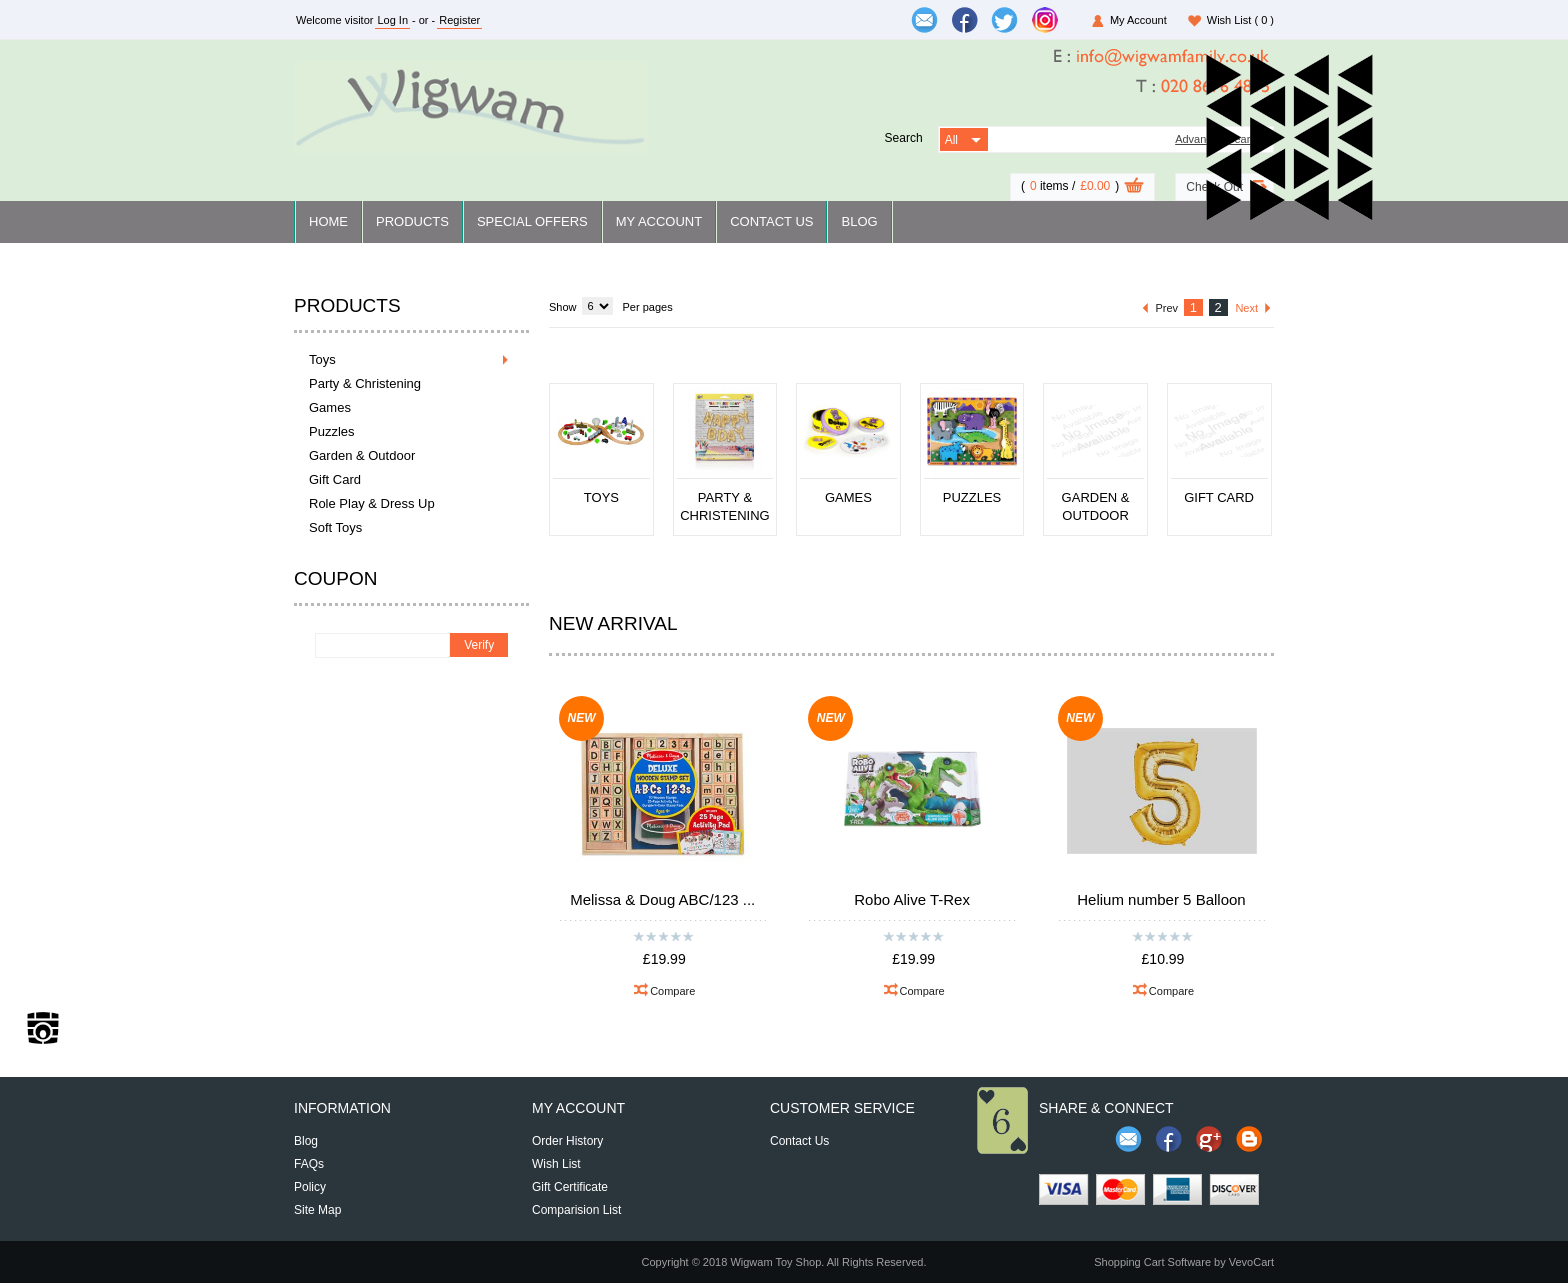  Describe the element at coordinates (1289, 137) in the screenshot. I see `decorative geometric pattern element` at that location.